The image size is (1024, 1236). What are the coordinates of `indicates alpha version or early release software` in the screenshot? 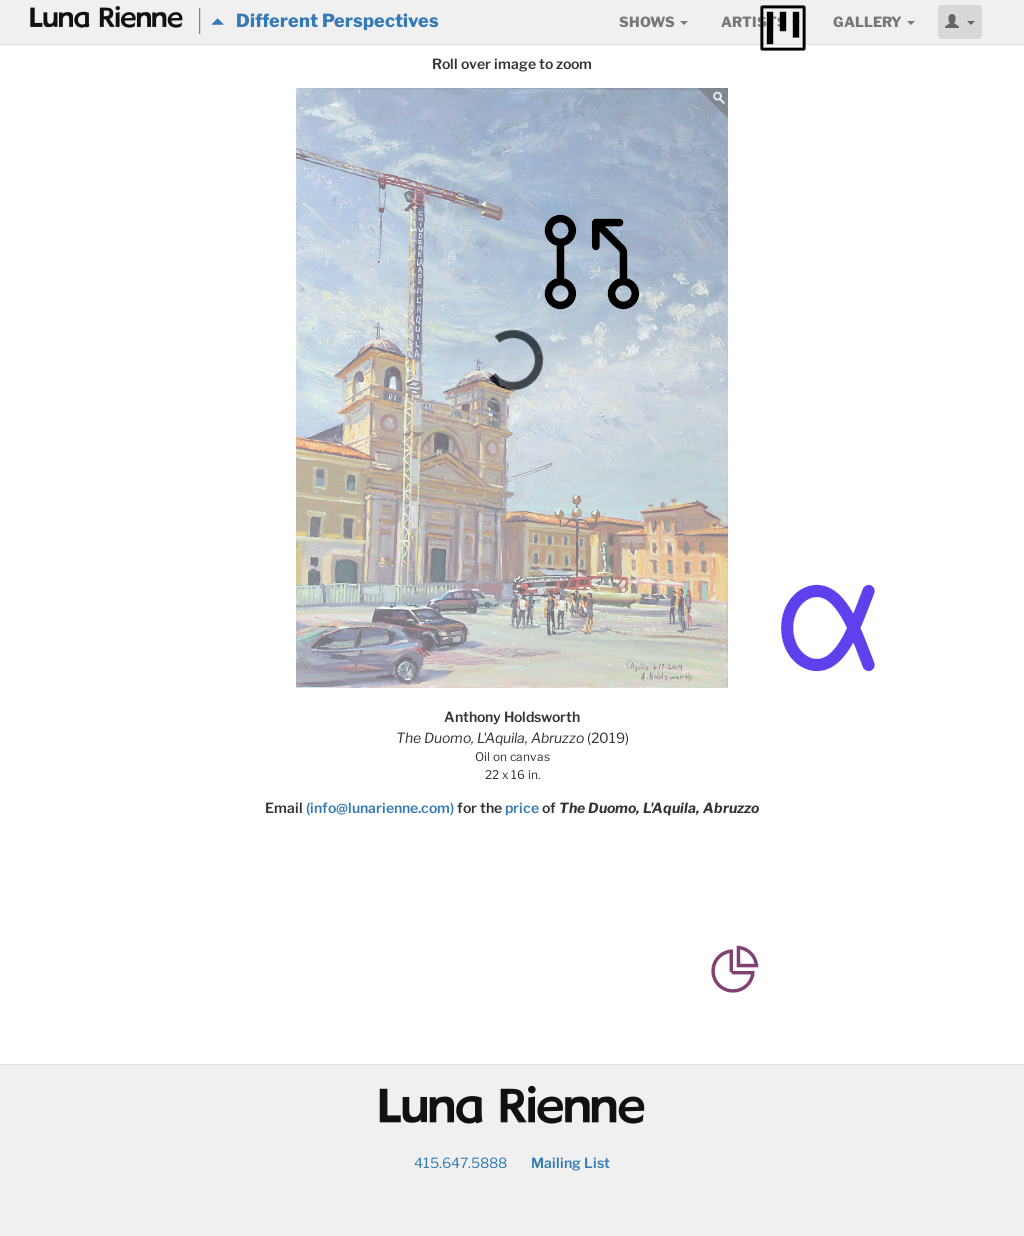 It's located at (831, 628).